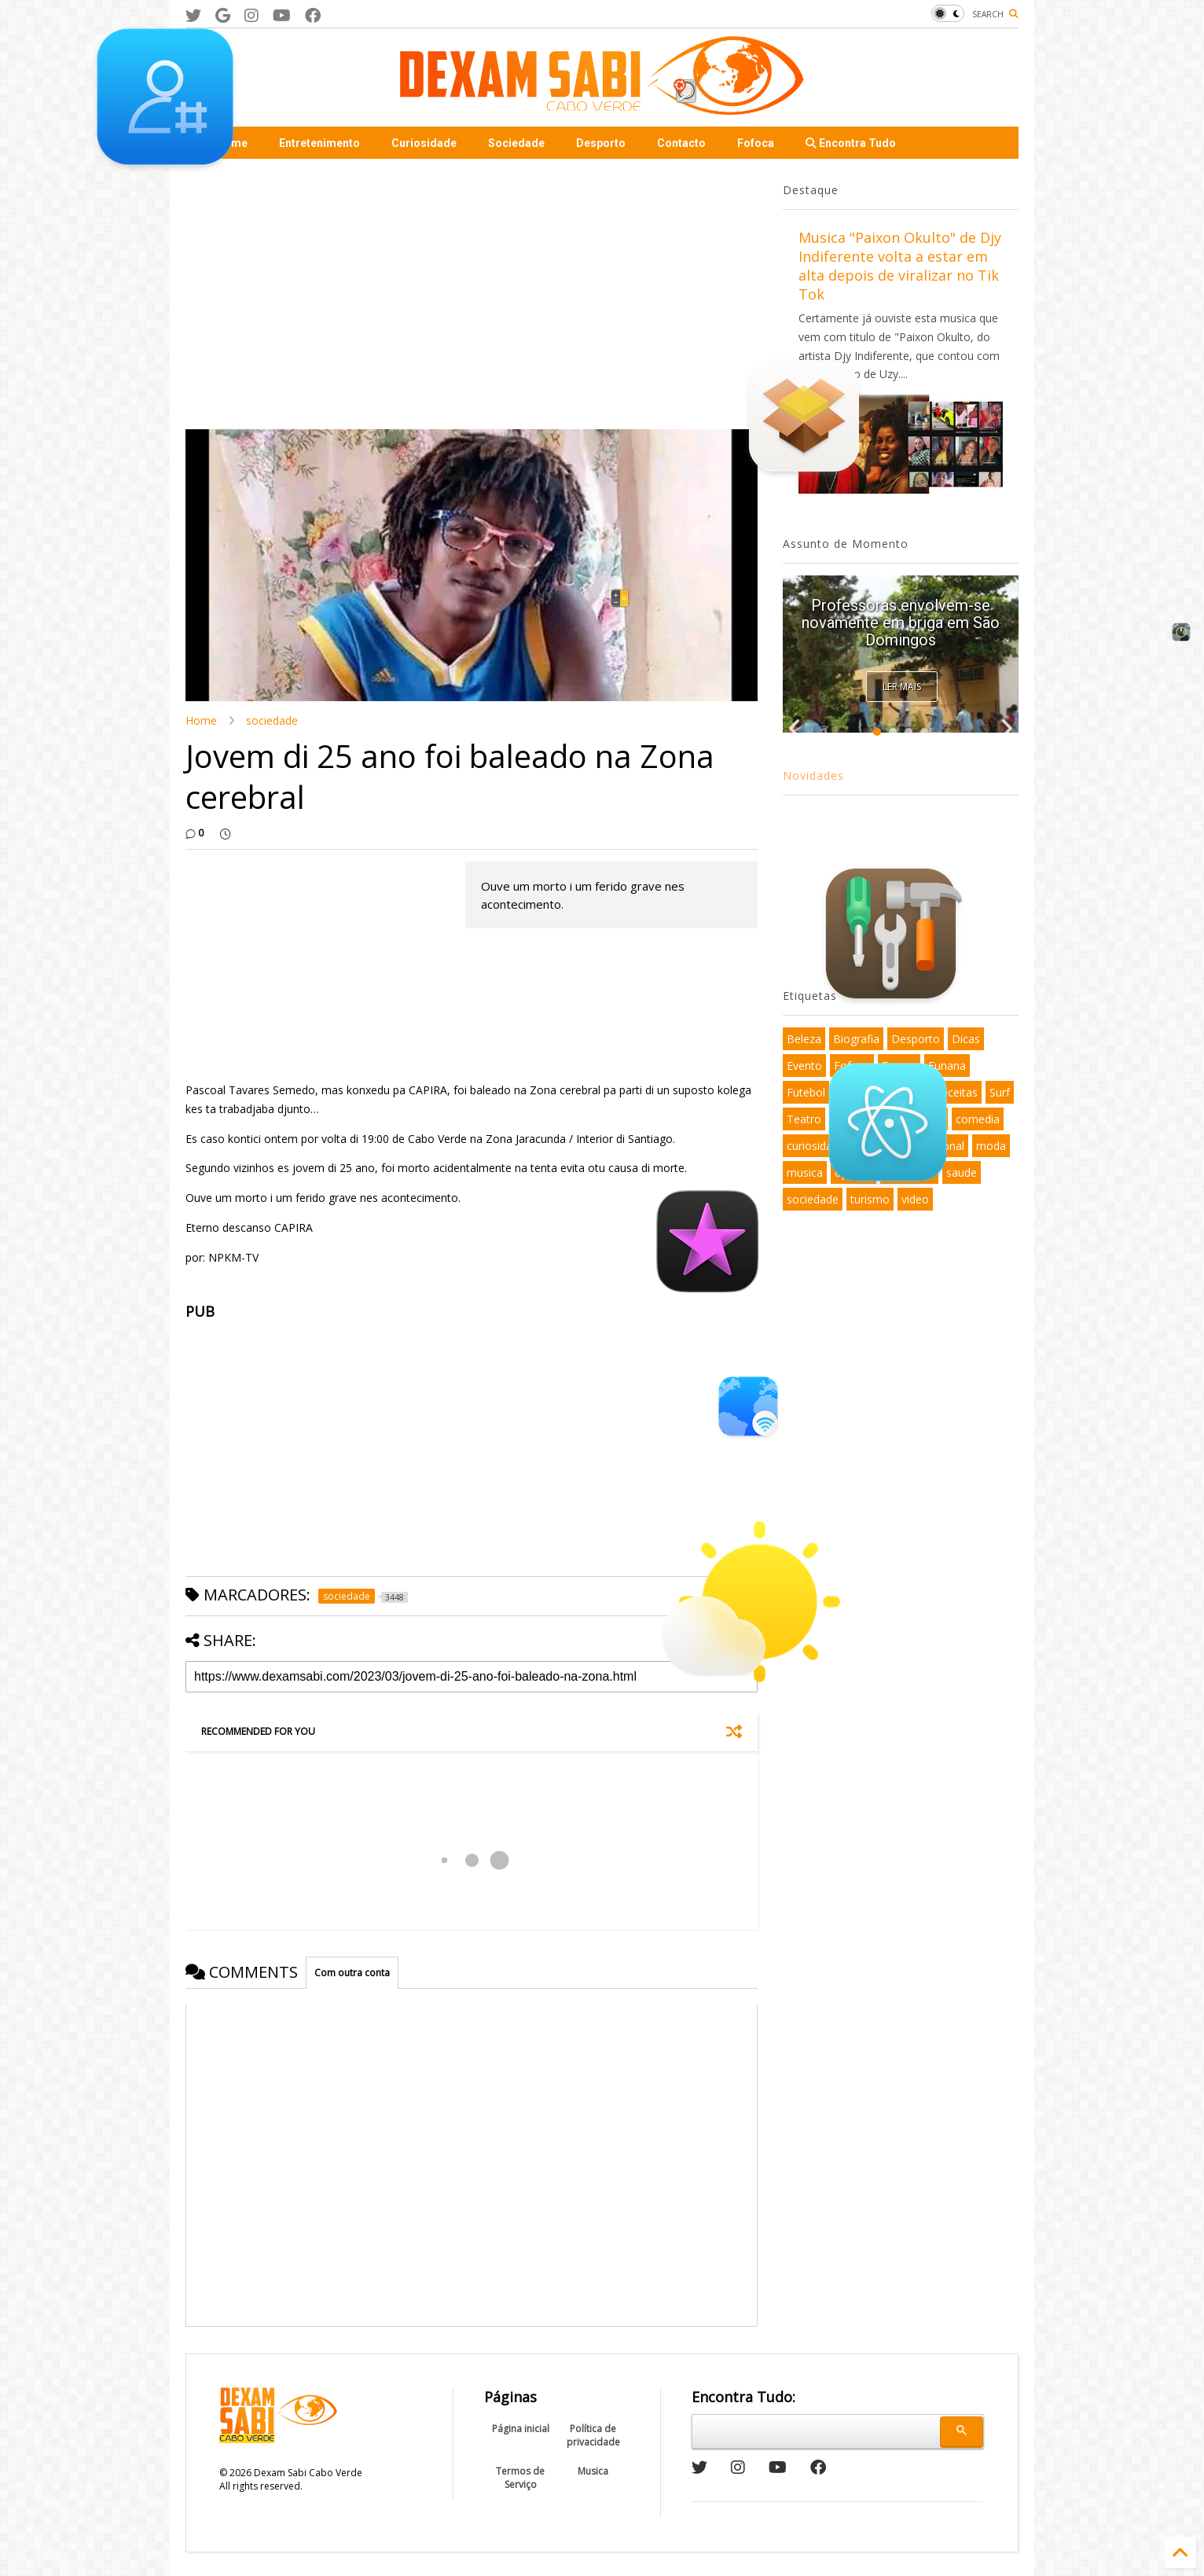 This screenshot has height=2576, width=1204. I want to click on open workbench or developer tools app, so click(890, 933).